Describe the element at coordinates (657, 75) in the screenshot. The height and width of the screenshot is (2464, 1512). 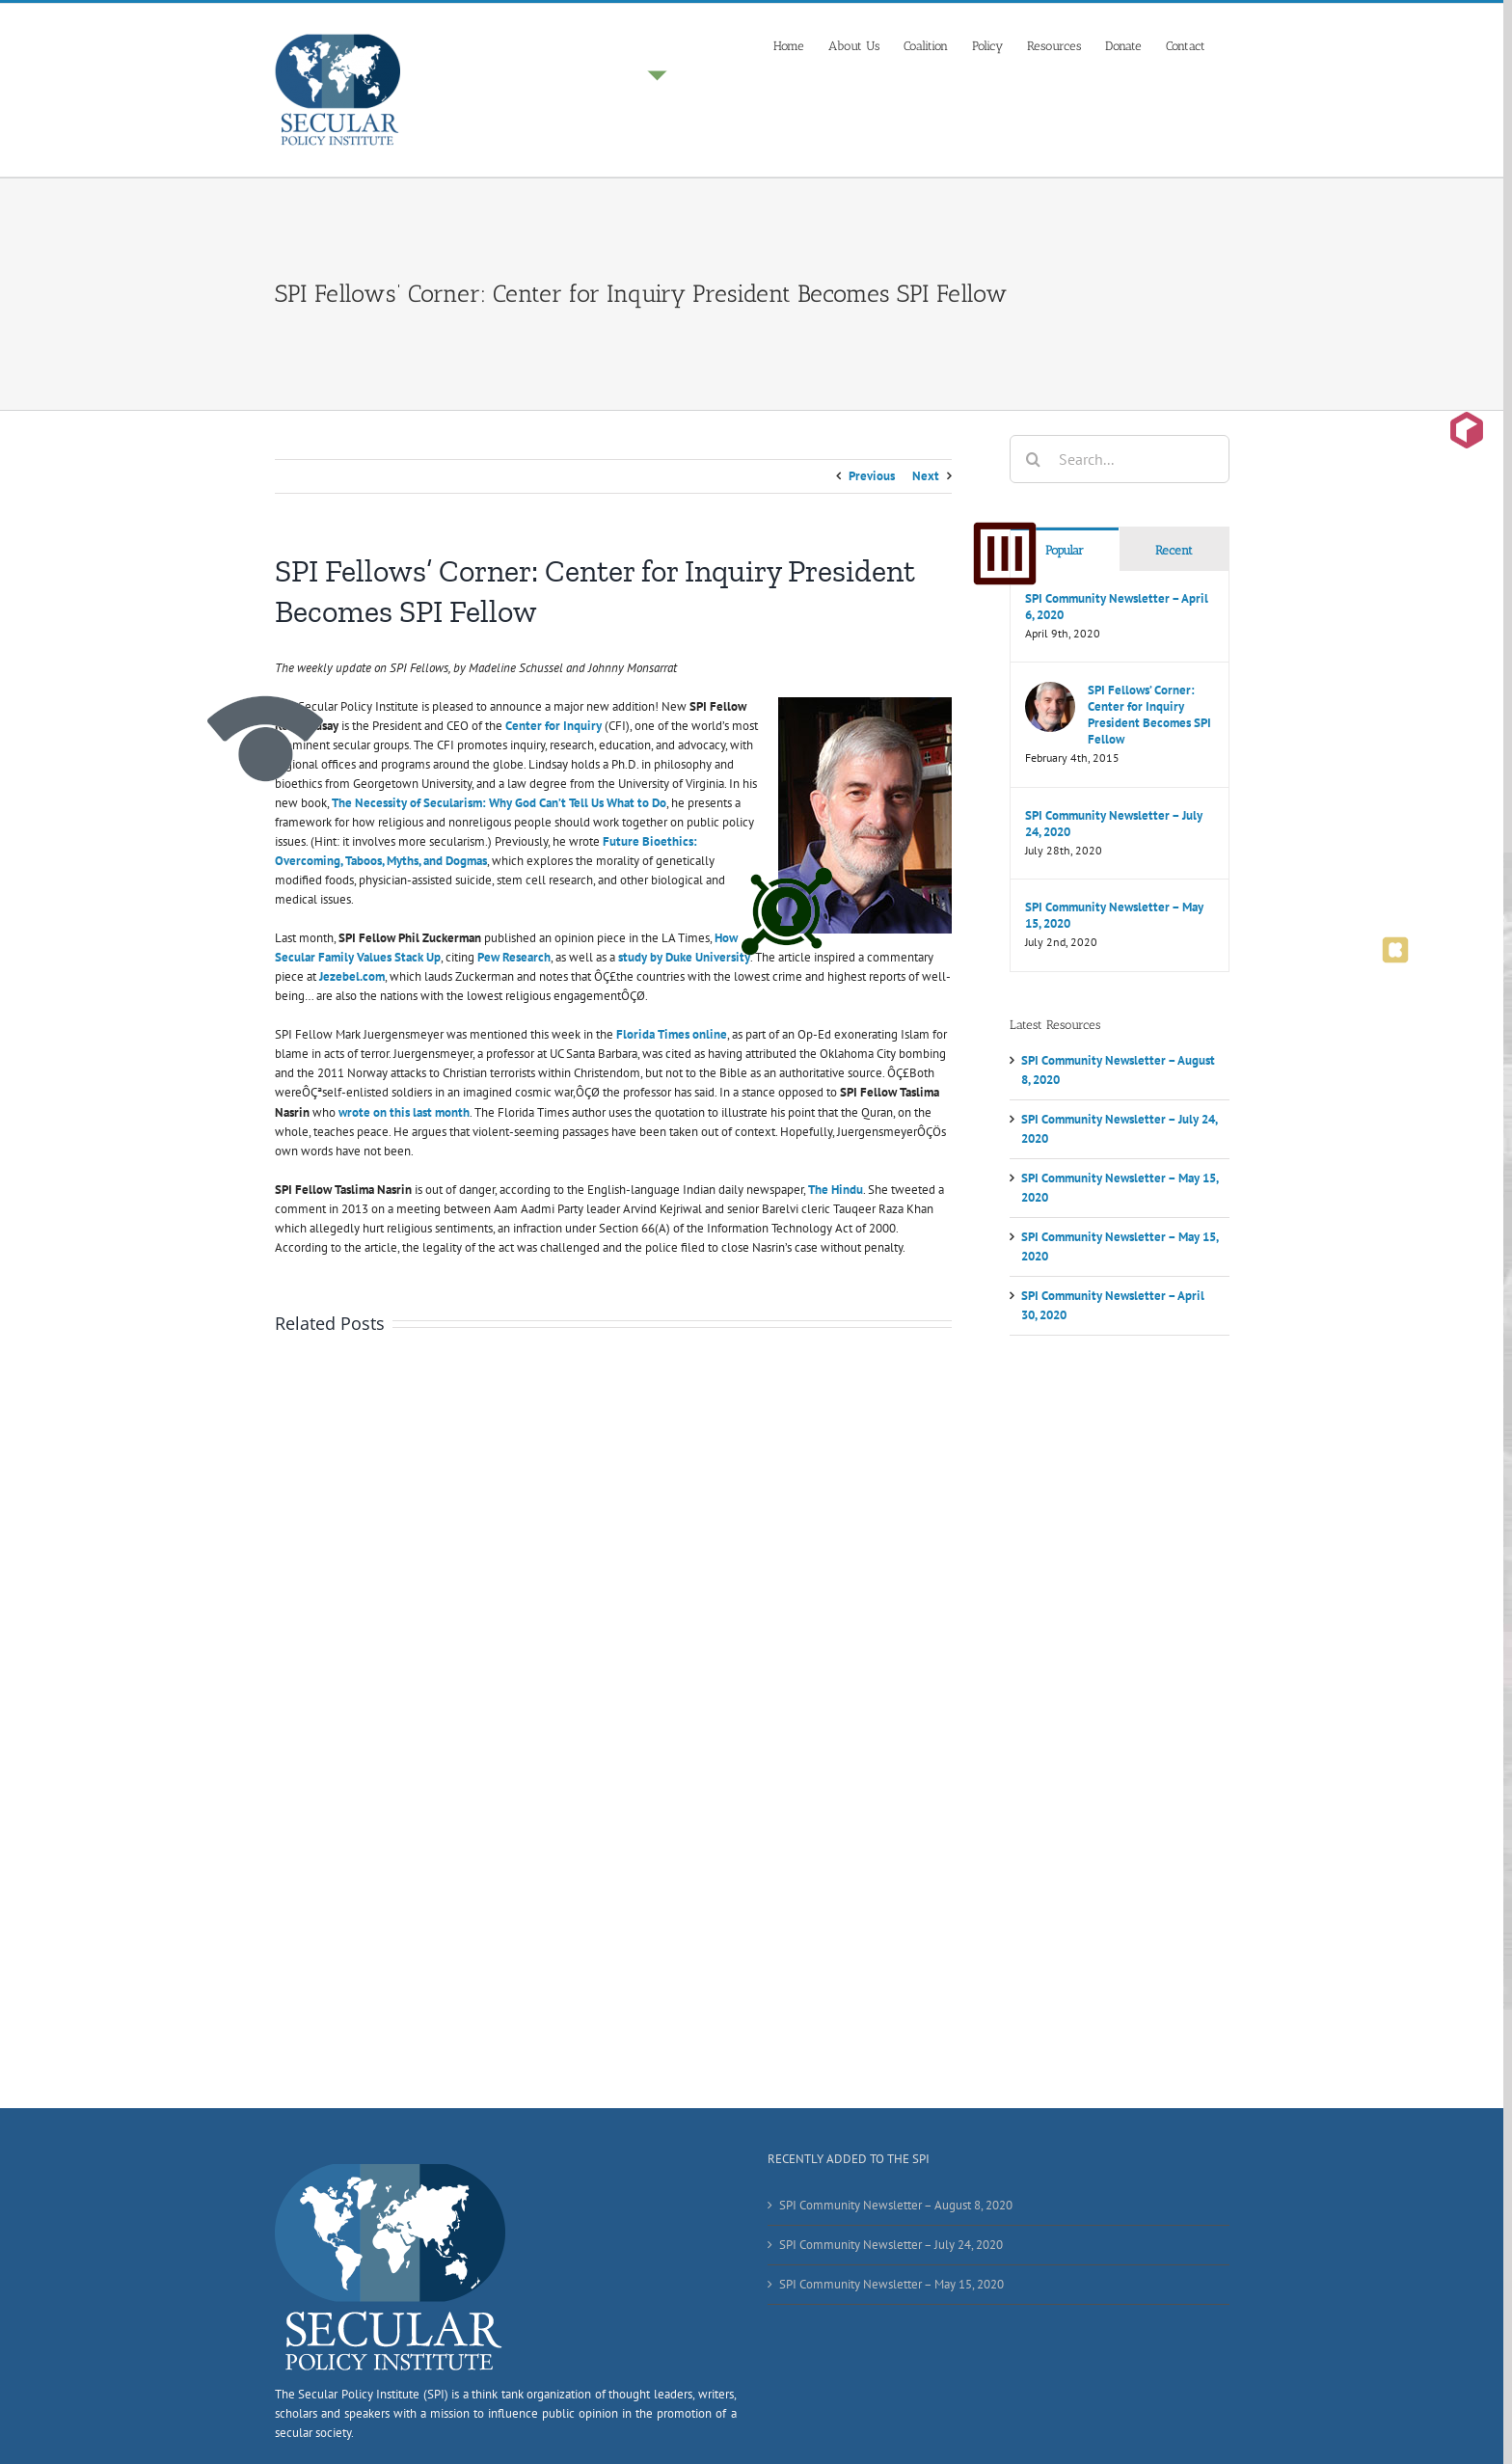
I see `expand a dropdown menu` at that location.